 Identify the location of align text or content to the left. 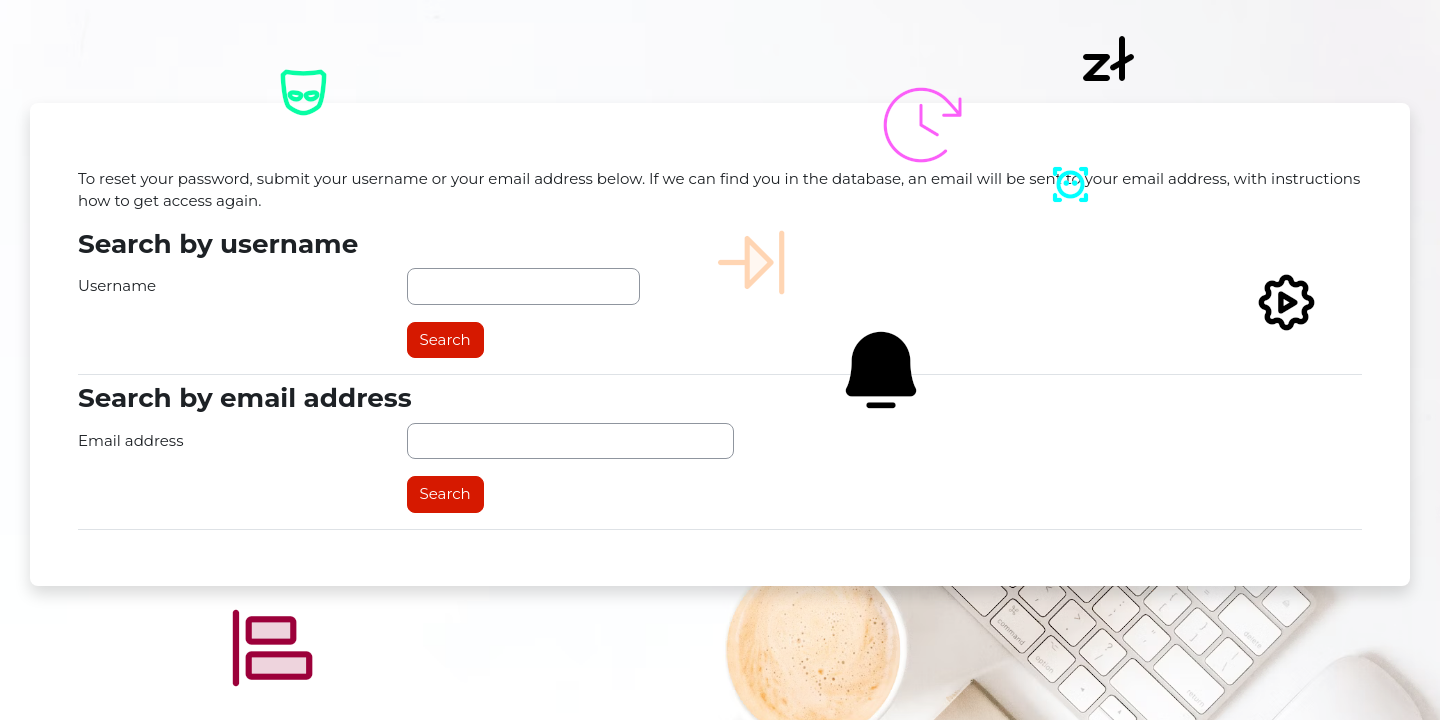
(271, 648).